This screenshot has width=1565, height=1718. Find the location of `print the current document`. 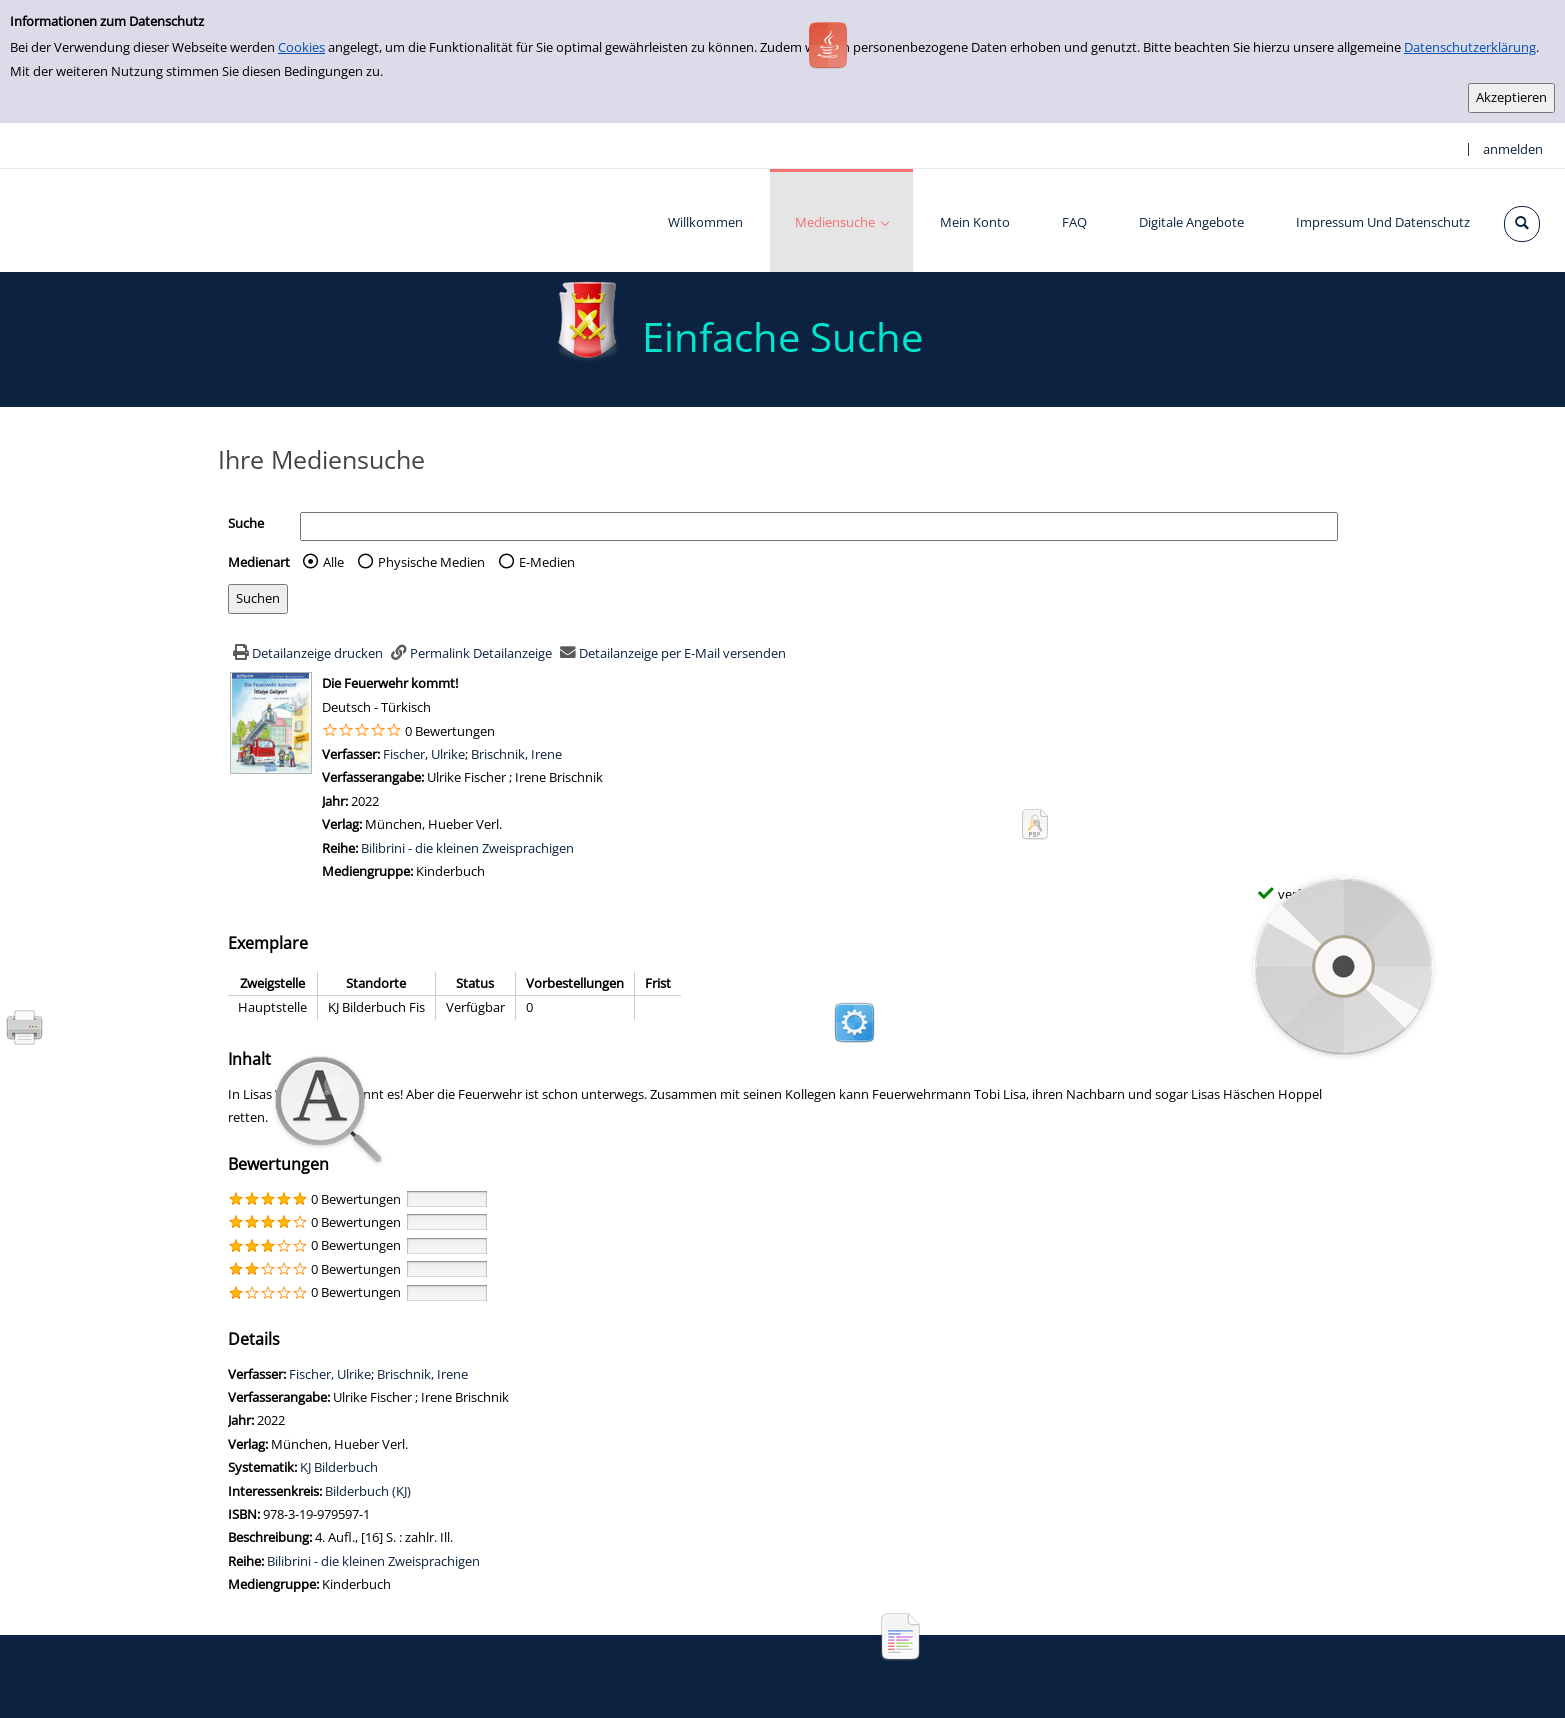

print the current document is located at coordinates (24, 1027).